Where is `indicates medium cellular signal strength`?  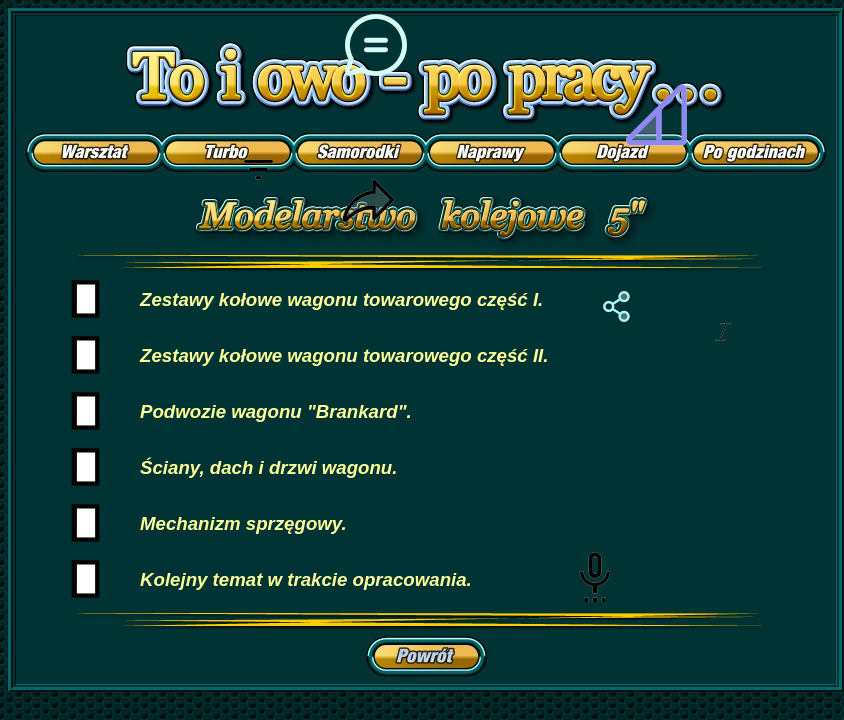 indicates medium cellular signal strength is located at coordinates (661, 117).